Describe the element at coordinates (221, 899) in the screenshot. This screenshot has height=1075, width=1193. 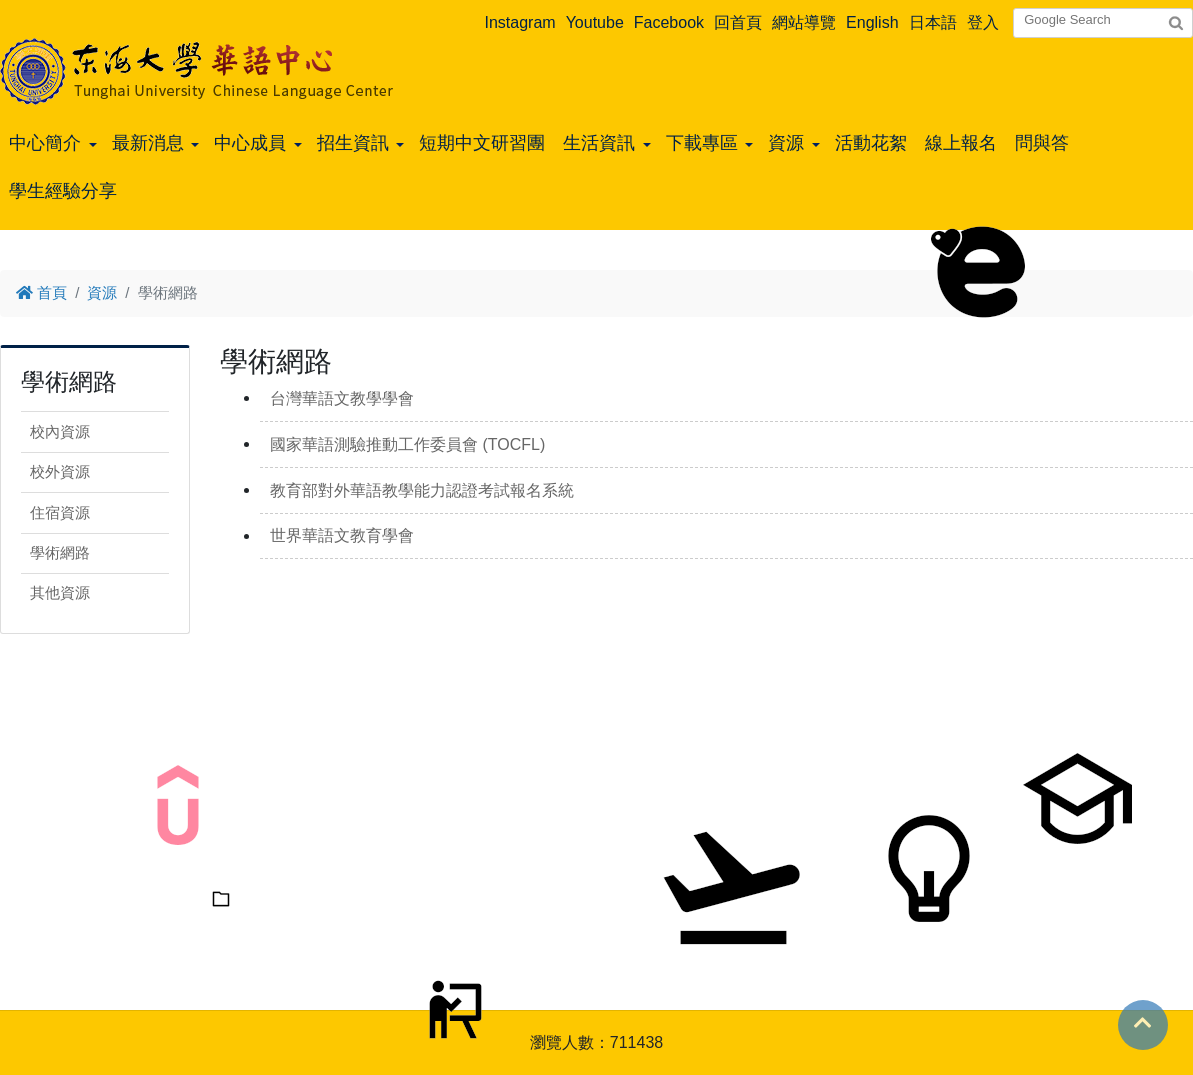
I see `open folder to view files` at that location.